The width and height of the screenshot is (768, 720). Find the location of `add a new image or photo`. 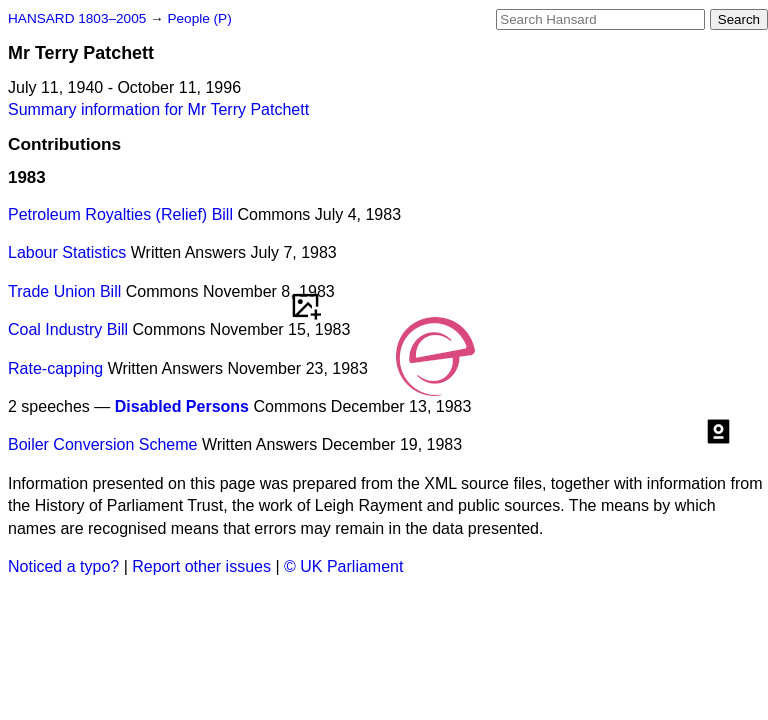

add a new image or photo is located at coordinates (305, 305).